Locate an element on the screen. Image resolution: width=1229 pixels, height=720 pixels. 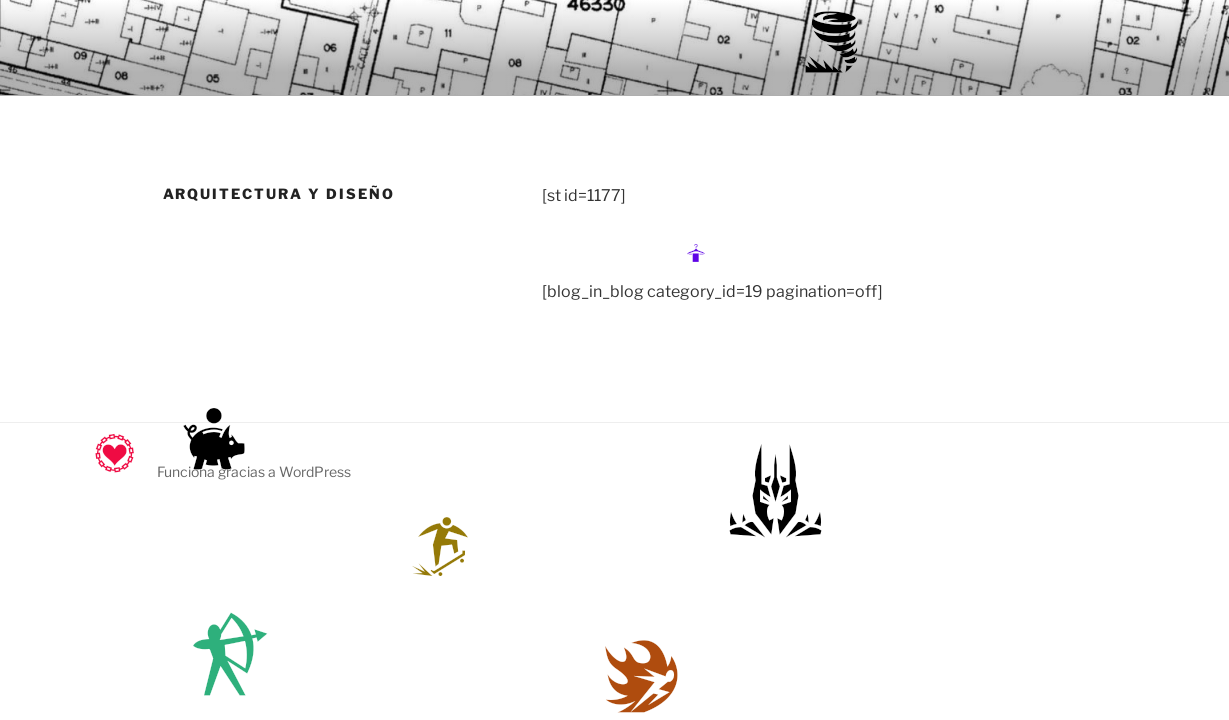
select overlord or boss character class is located at coordinates (775, 489).